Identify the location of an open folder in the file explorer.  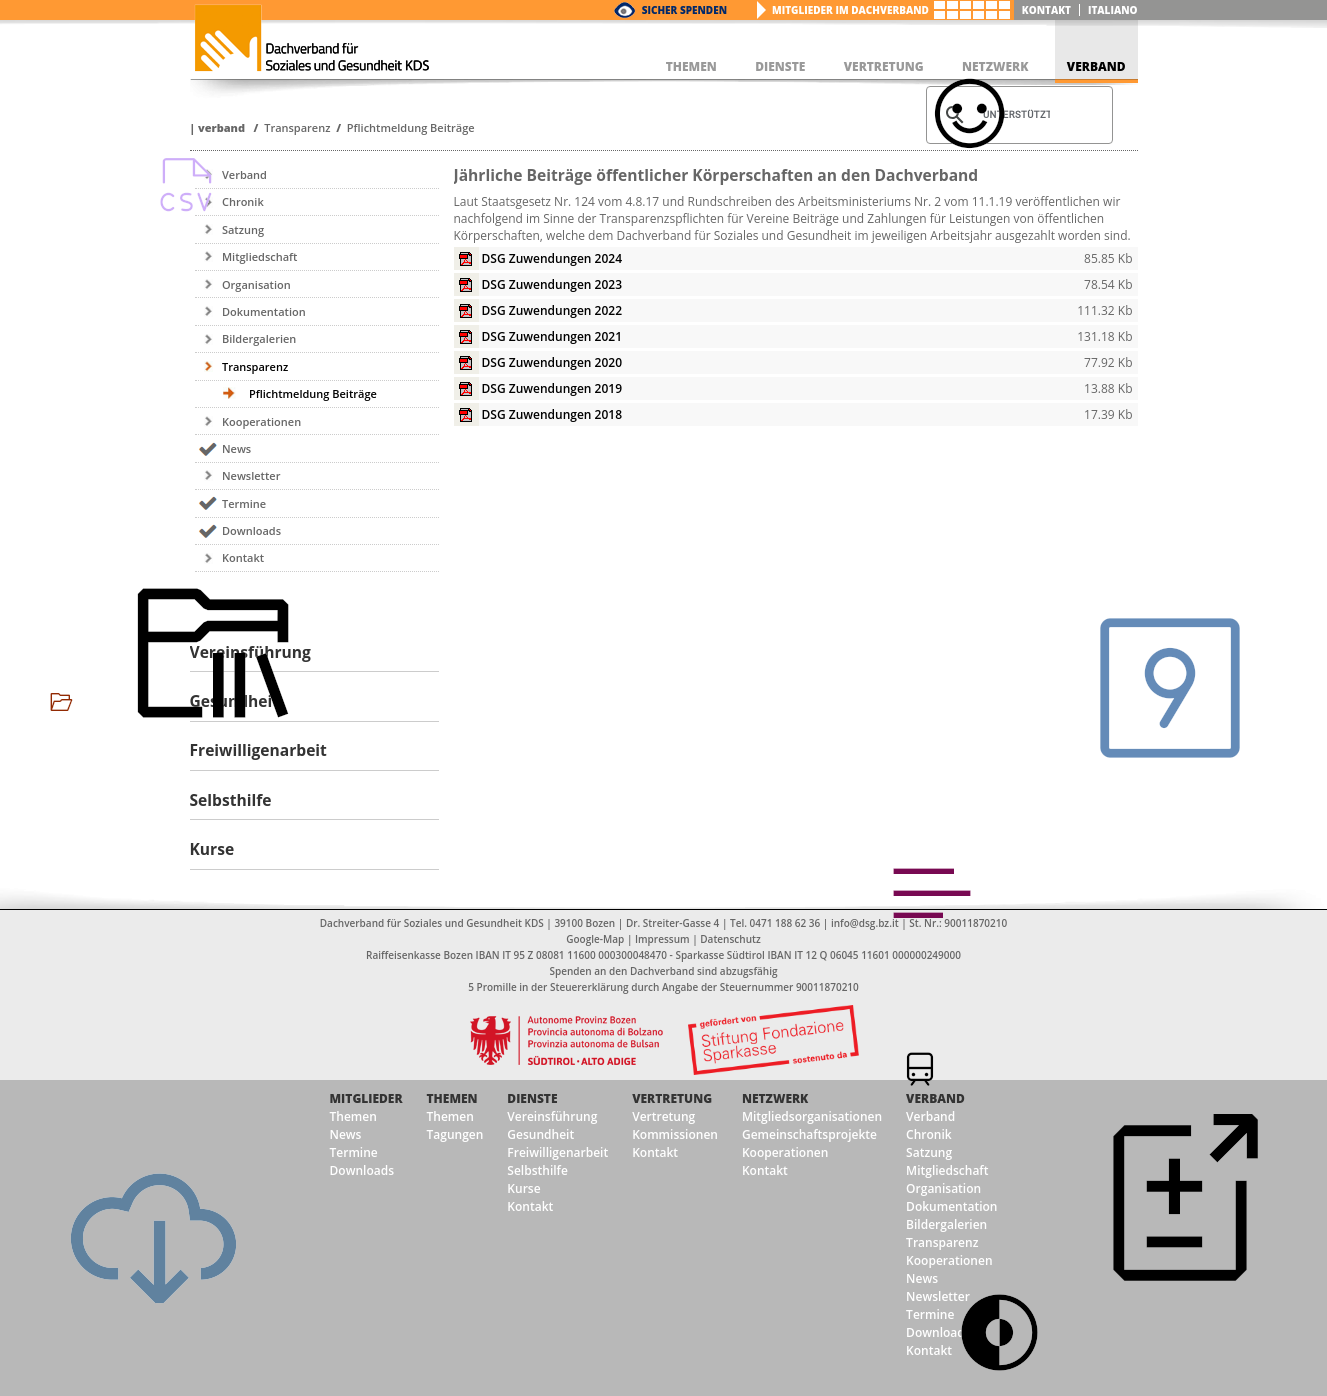
(61, 702).